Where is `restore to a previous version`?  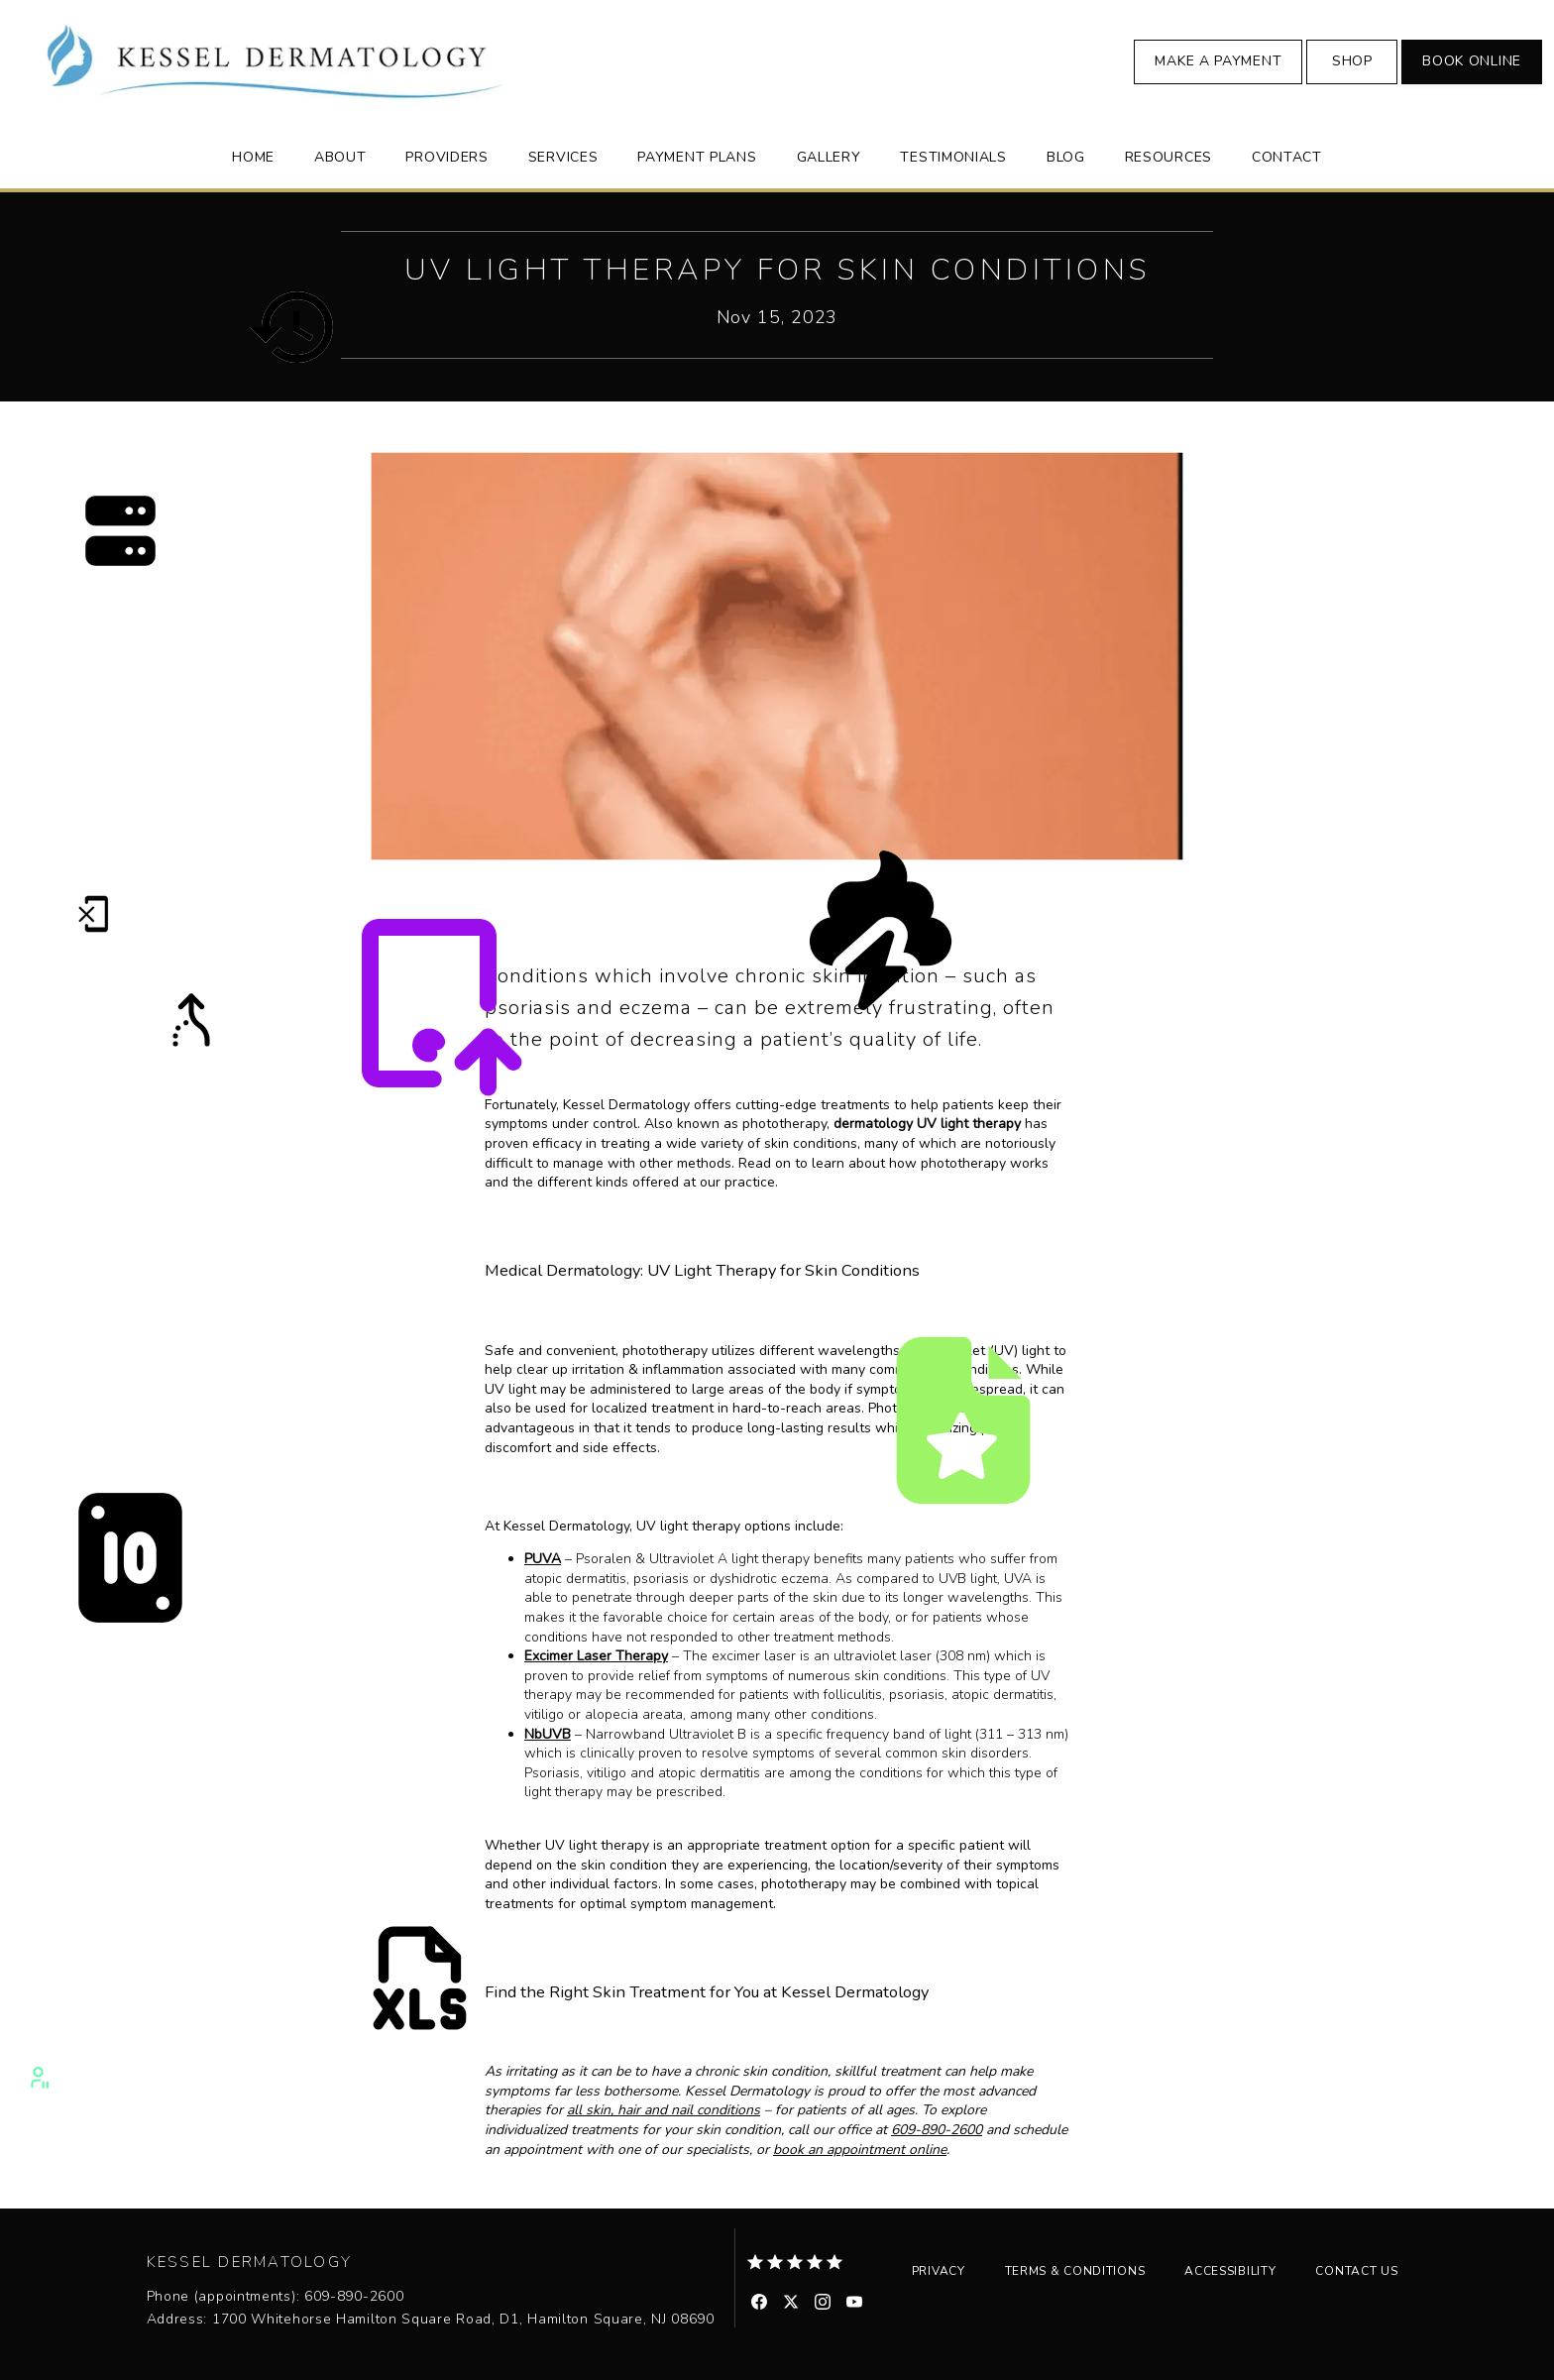 restore to a previous version is located at coordinates (293, 327).